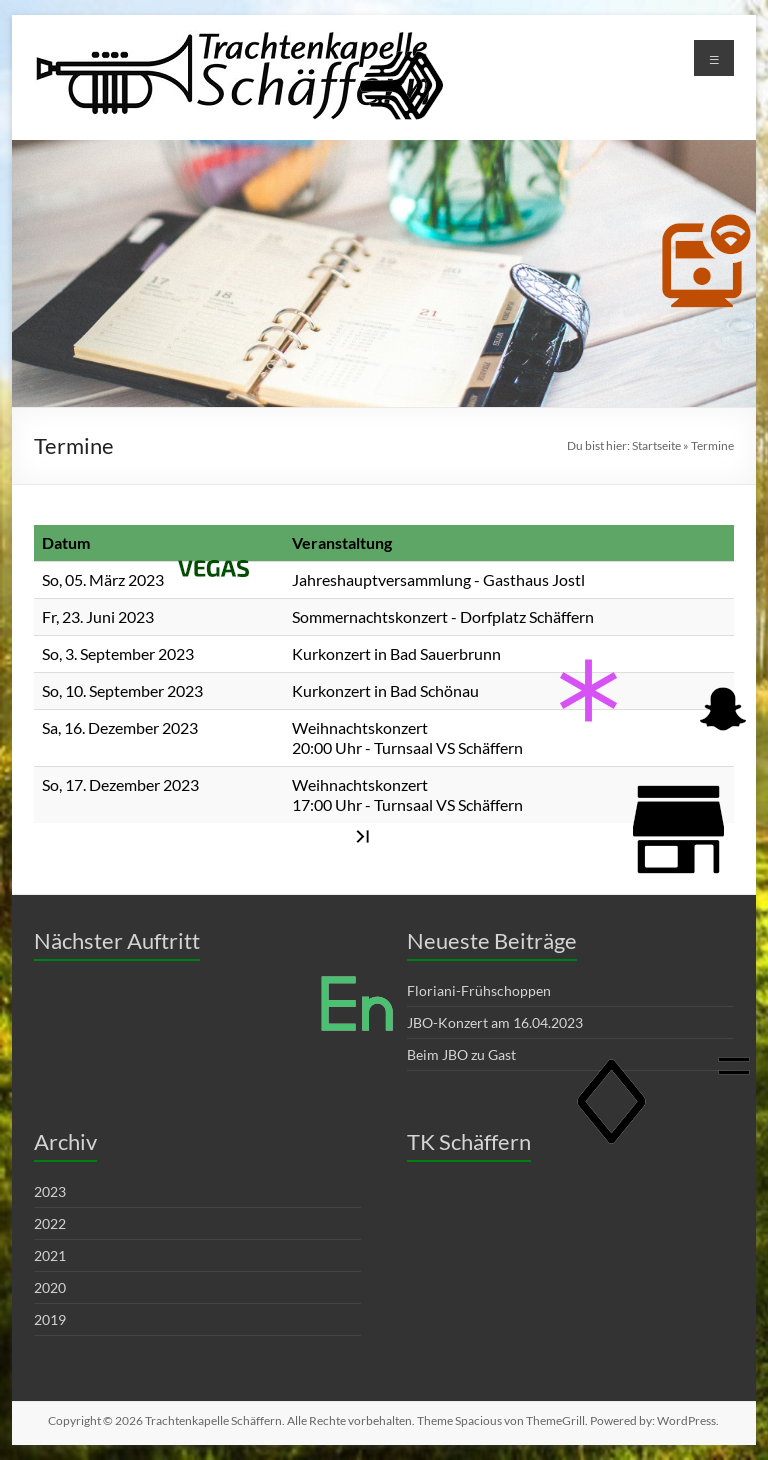 The image size is (768, 1460). What do you see at coordinates (213, 568) in the screenshot?
I see `vegas creative software brand logo` at bounding box center [213, 568].